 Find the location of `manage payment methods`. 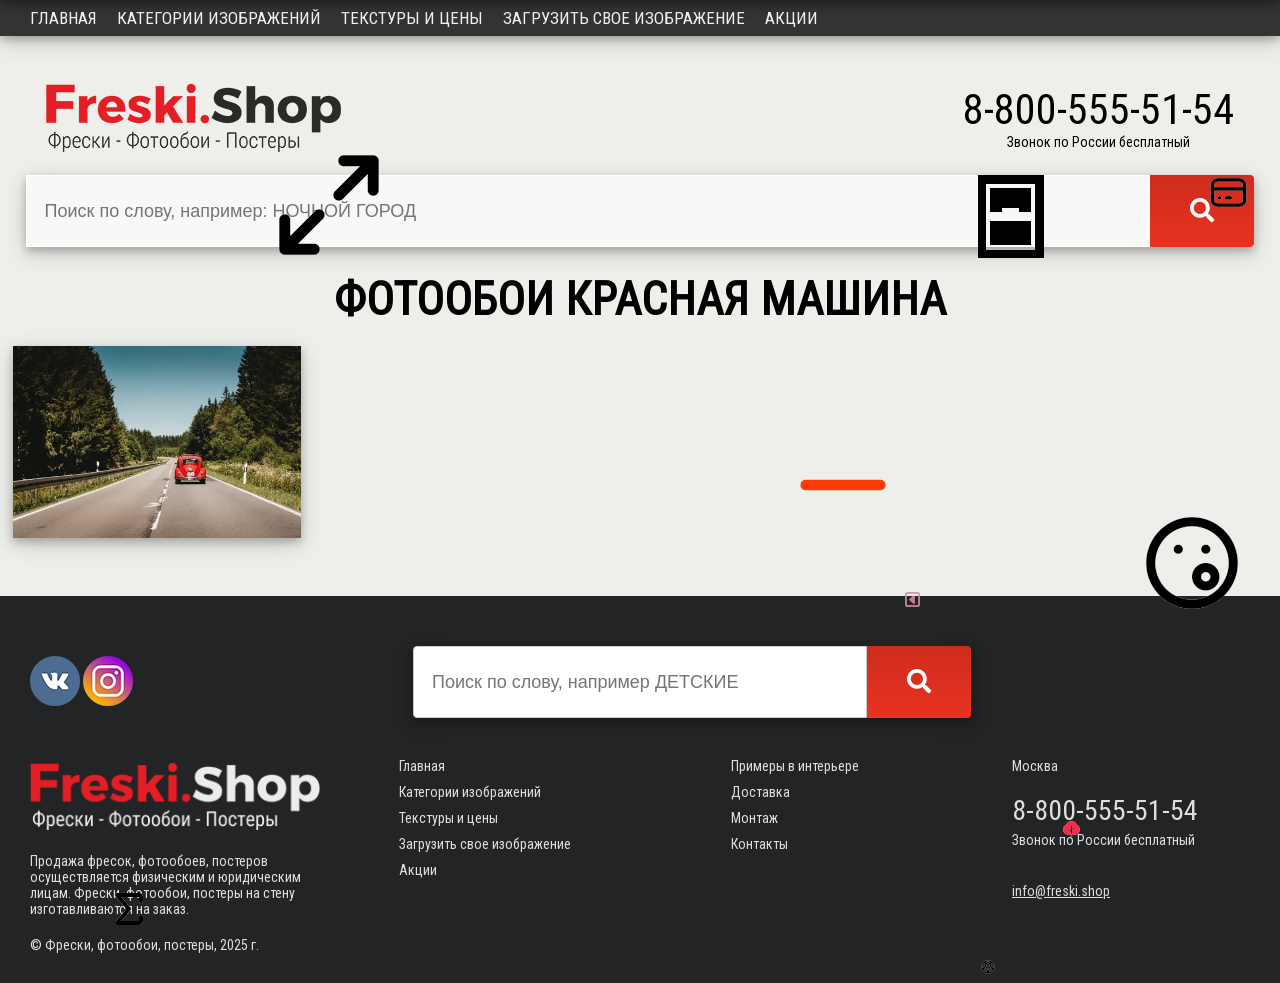

manage payment methods is located at coordinates (1228, 192).